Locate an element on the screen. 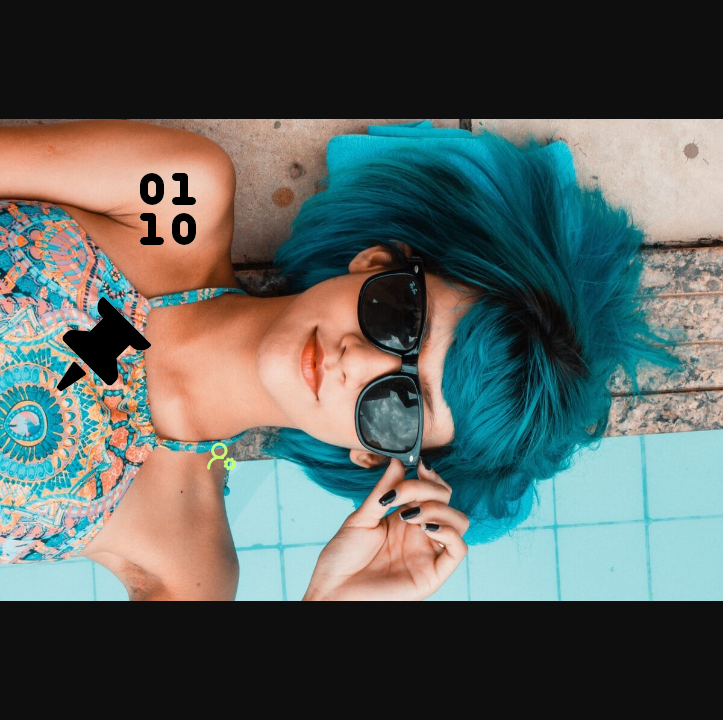 The image size is (723, 720). view or edit binary code is located at coordinates (168, 209).